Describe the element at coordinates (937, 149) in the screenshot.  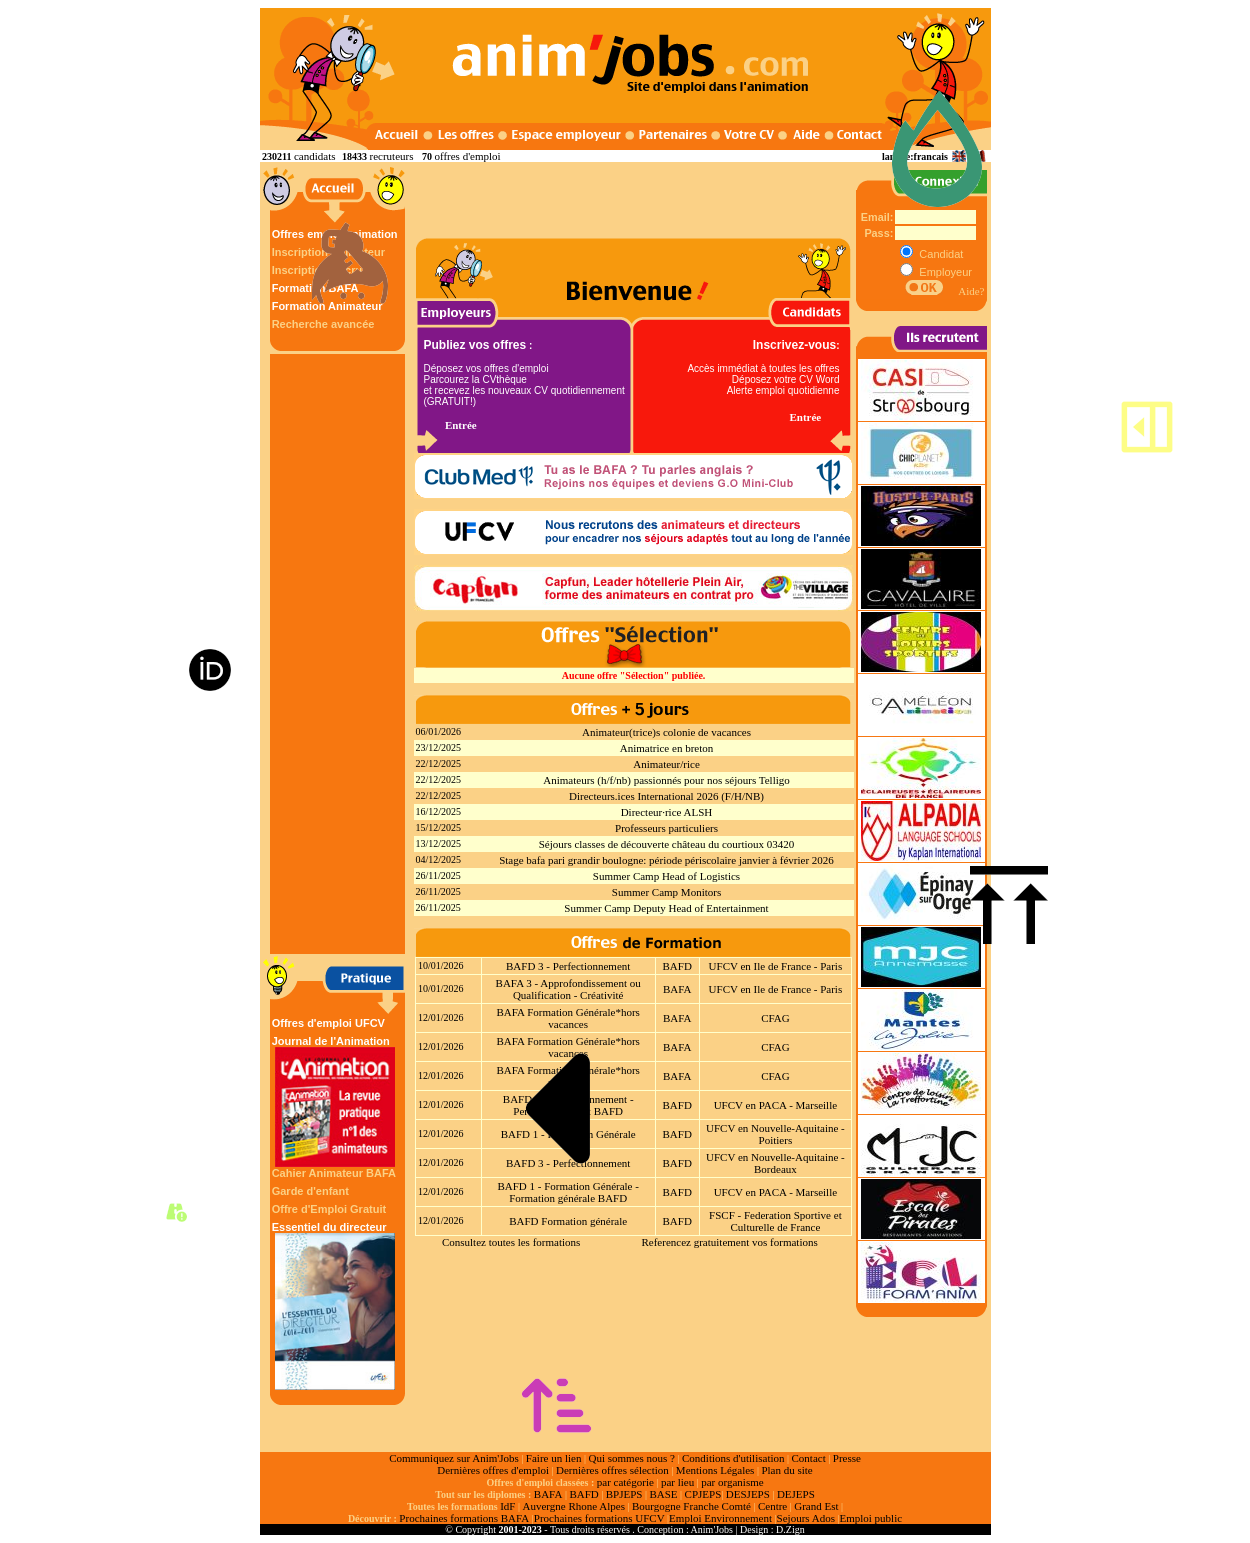
I see `hono web framework logo` at that location.